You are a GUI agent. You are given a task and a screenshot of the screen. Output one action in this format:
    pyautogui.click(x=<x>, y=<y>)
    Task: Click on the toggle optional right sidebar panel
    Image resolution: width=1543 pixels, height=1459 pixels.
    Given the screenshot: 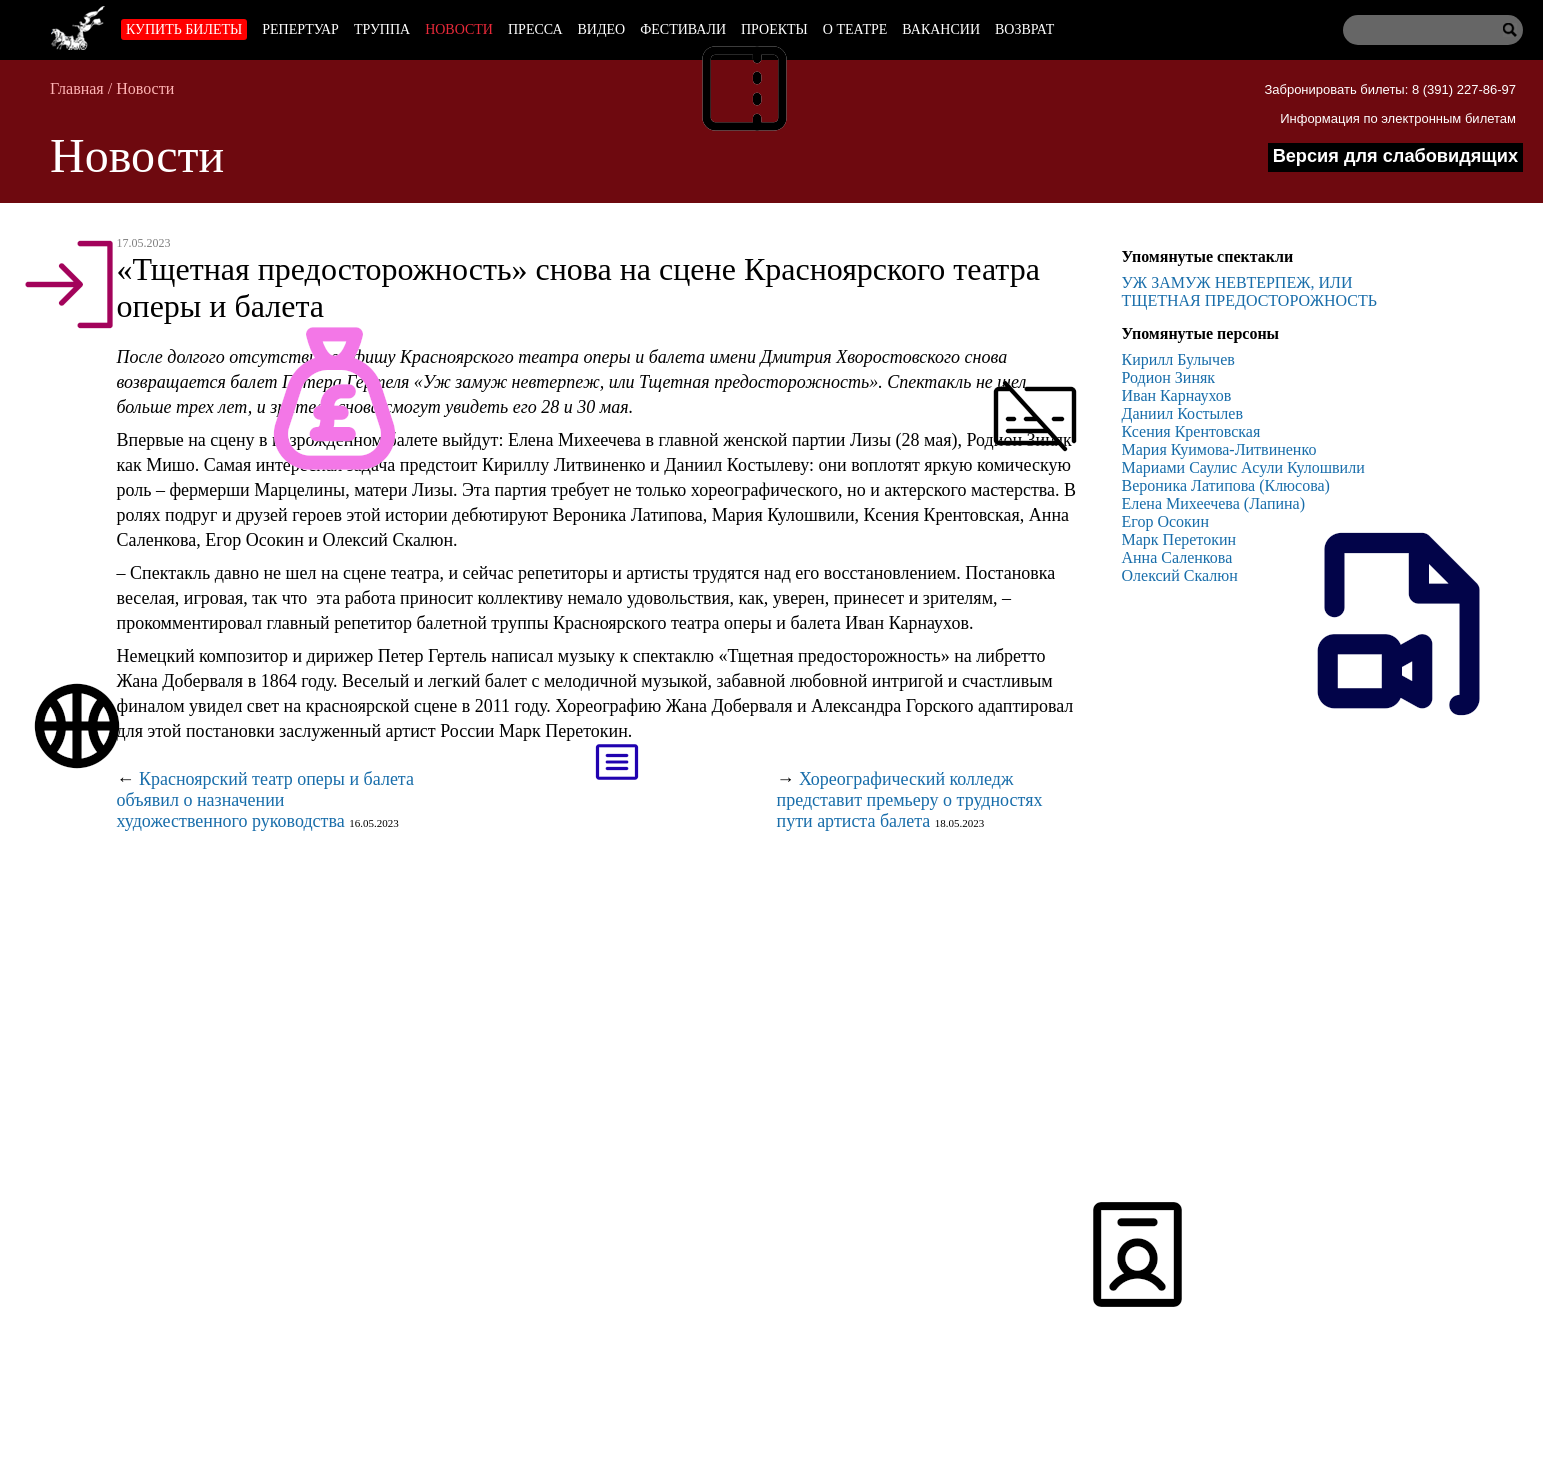 What is the action you would take?
    pyautogui.click(x=744, y=88)
    